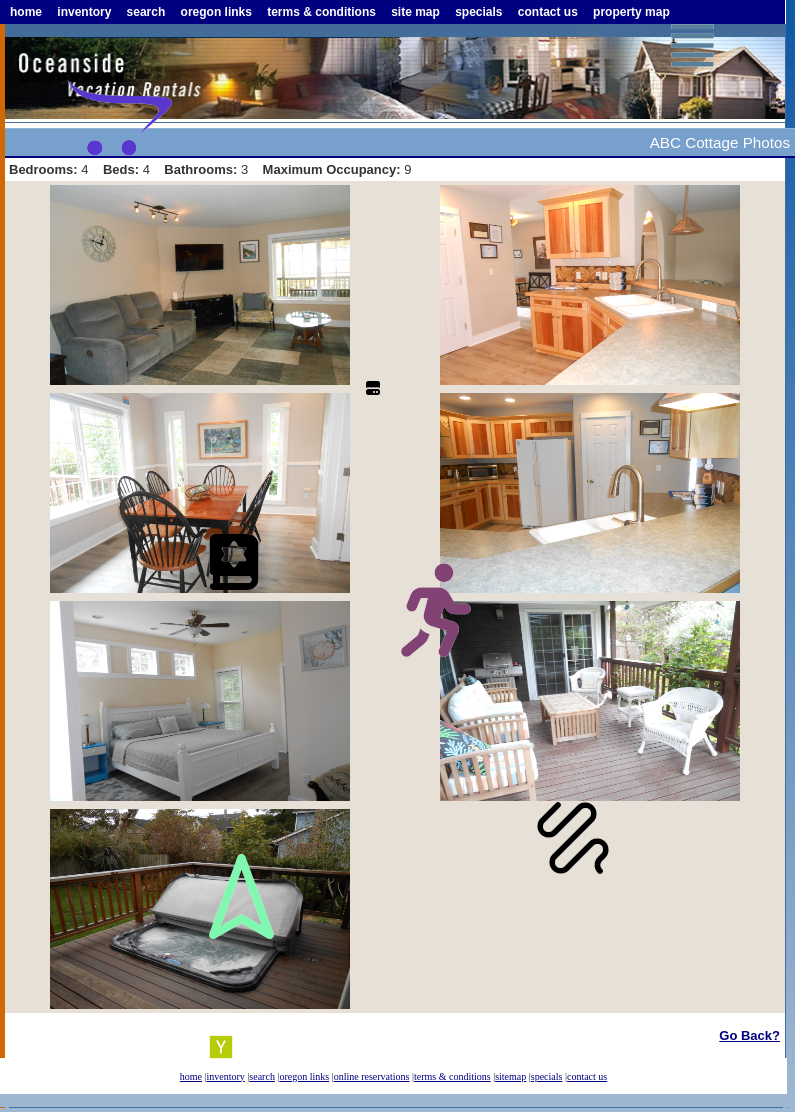 Image resolution: width=795 pixels, height=1112 pixels. I want to click on access freehand drawing or annotation tools, so click(573, 838).